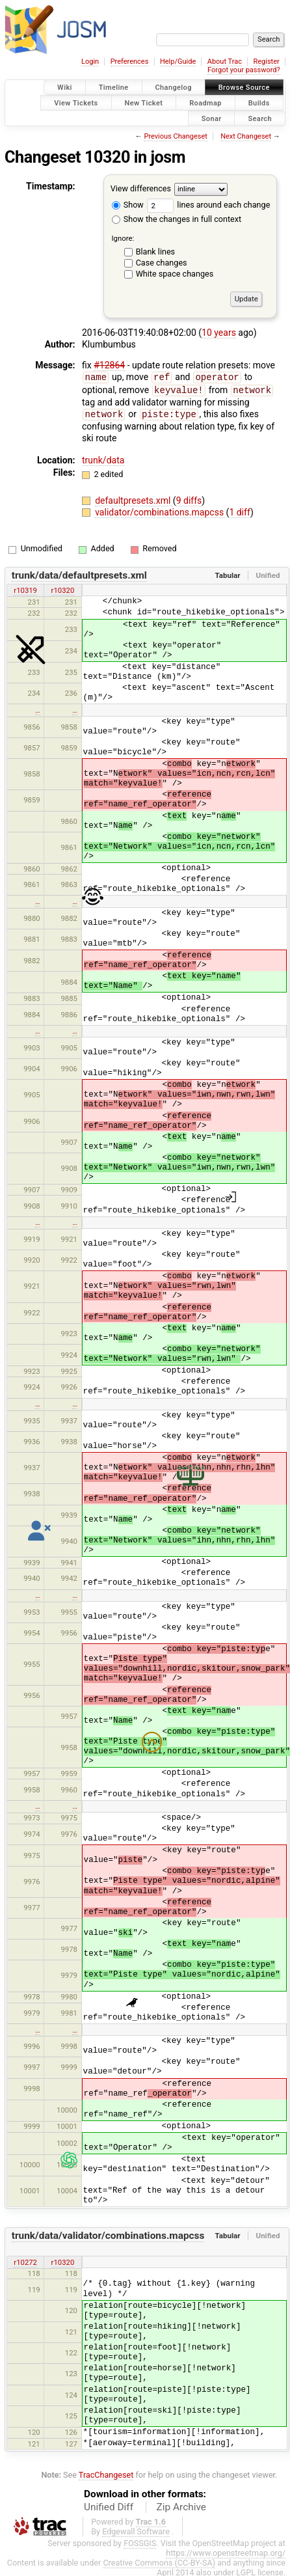  Describe the element at coordinates (38, 1530) in the screenshot. I see `remove a user or contact` at that location.